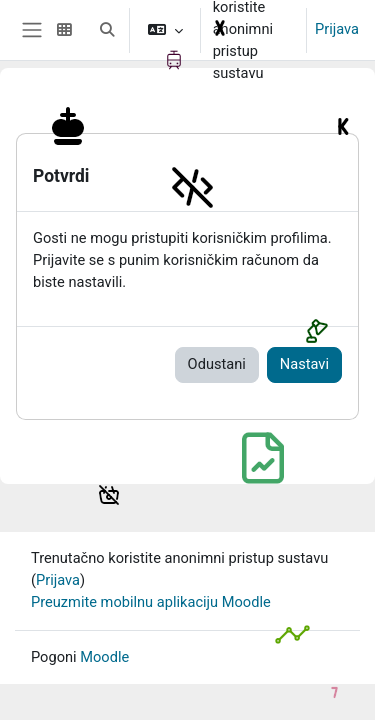 This screenshot has height=720, width=375. Describe the element at coordinates (174, 60) in the screenshot. I see `access public transit or tram routes` at that location.